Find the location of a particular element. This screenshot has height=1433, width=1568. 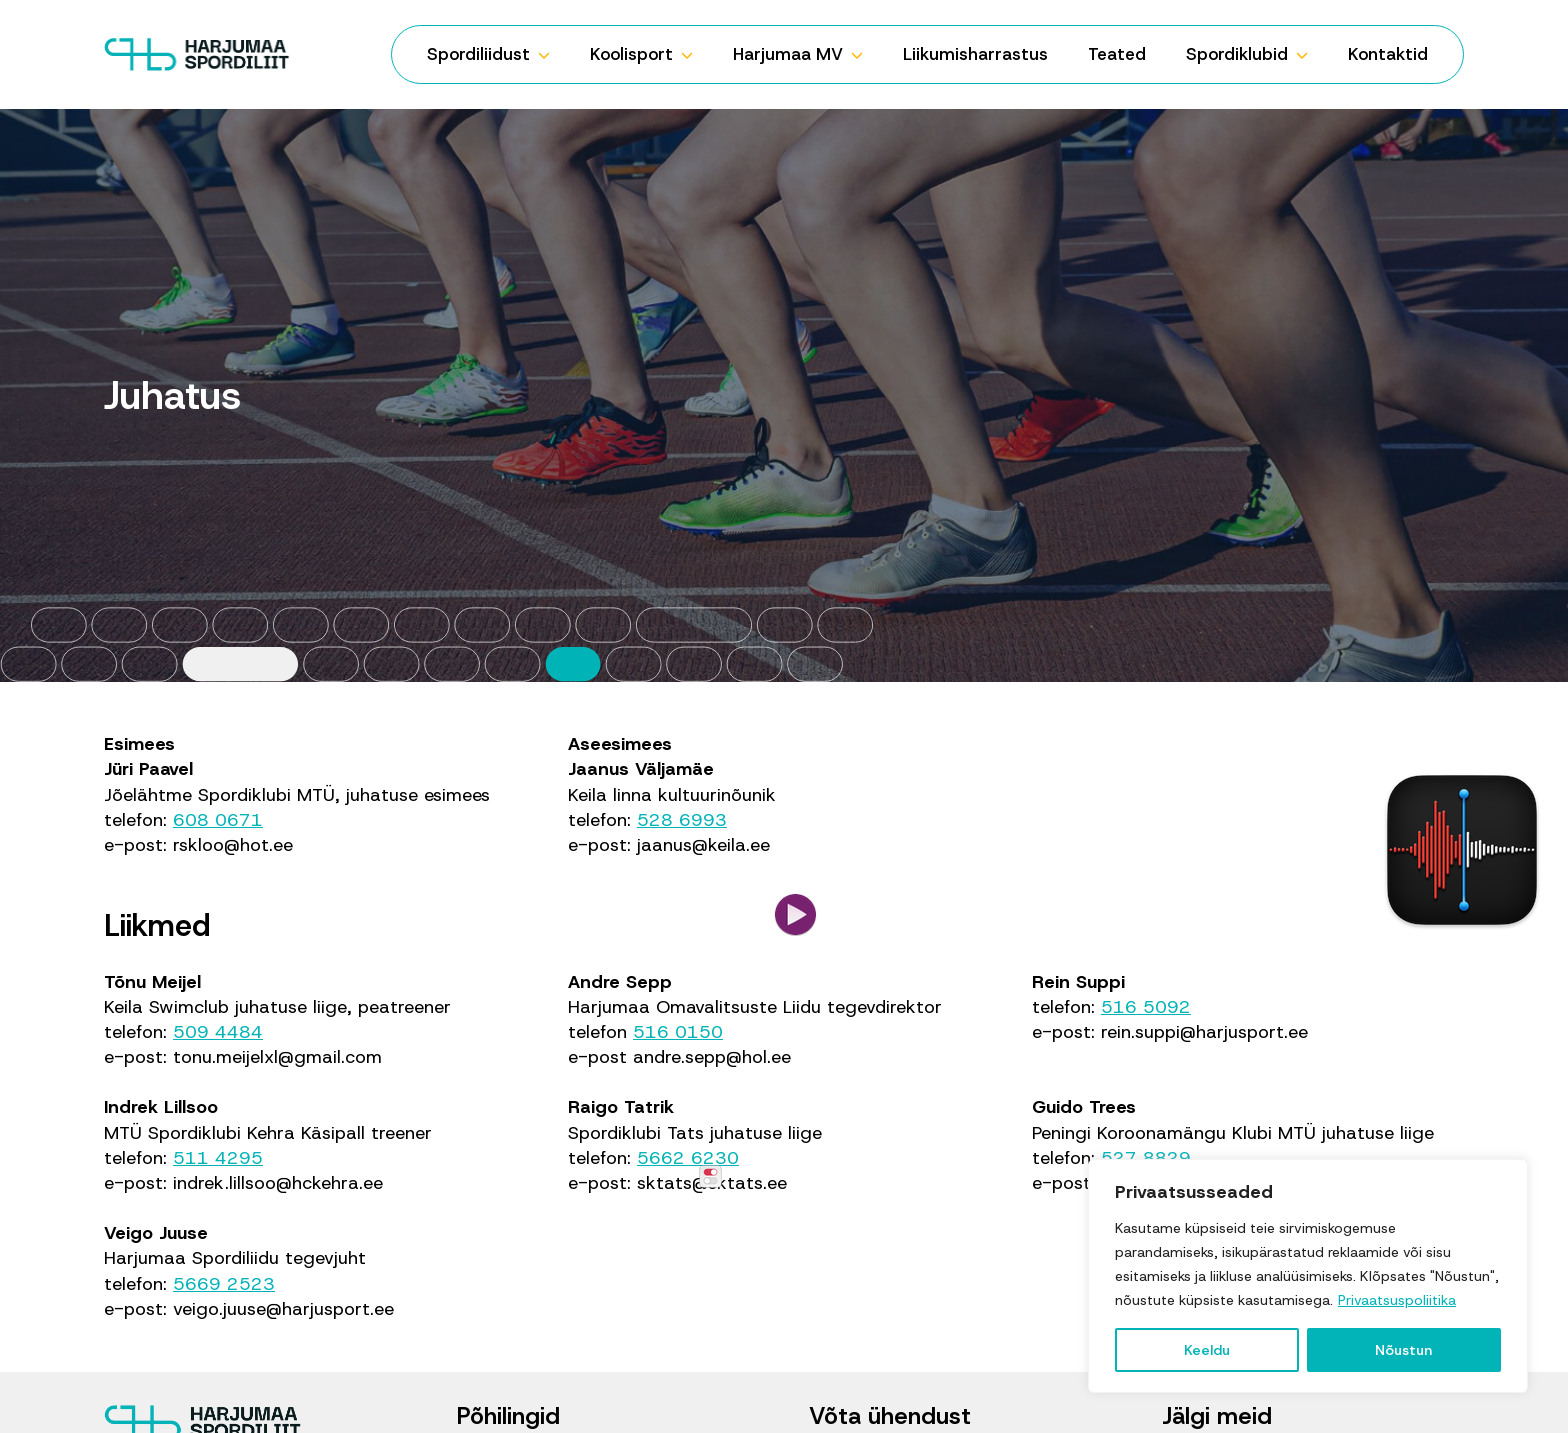

open gnome tweaks settings is located at coordinates (710, 1176).